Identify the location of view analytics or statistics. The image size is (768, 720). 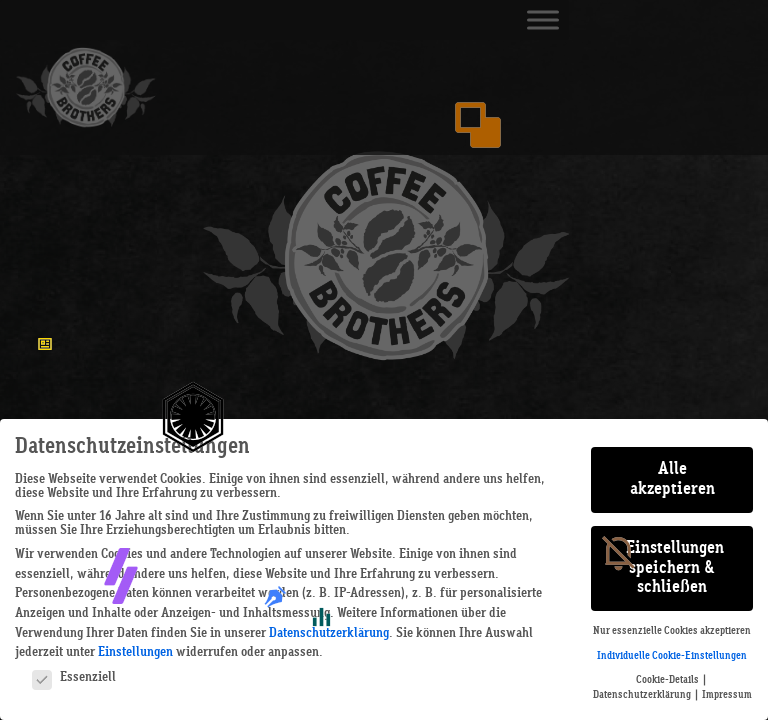
(321, 617).